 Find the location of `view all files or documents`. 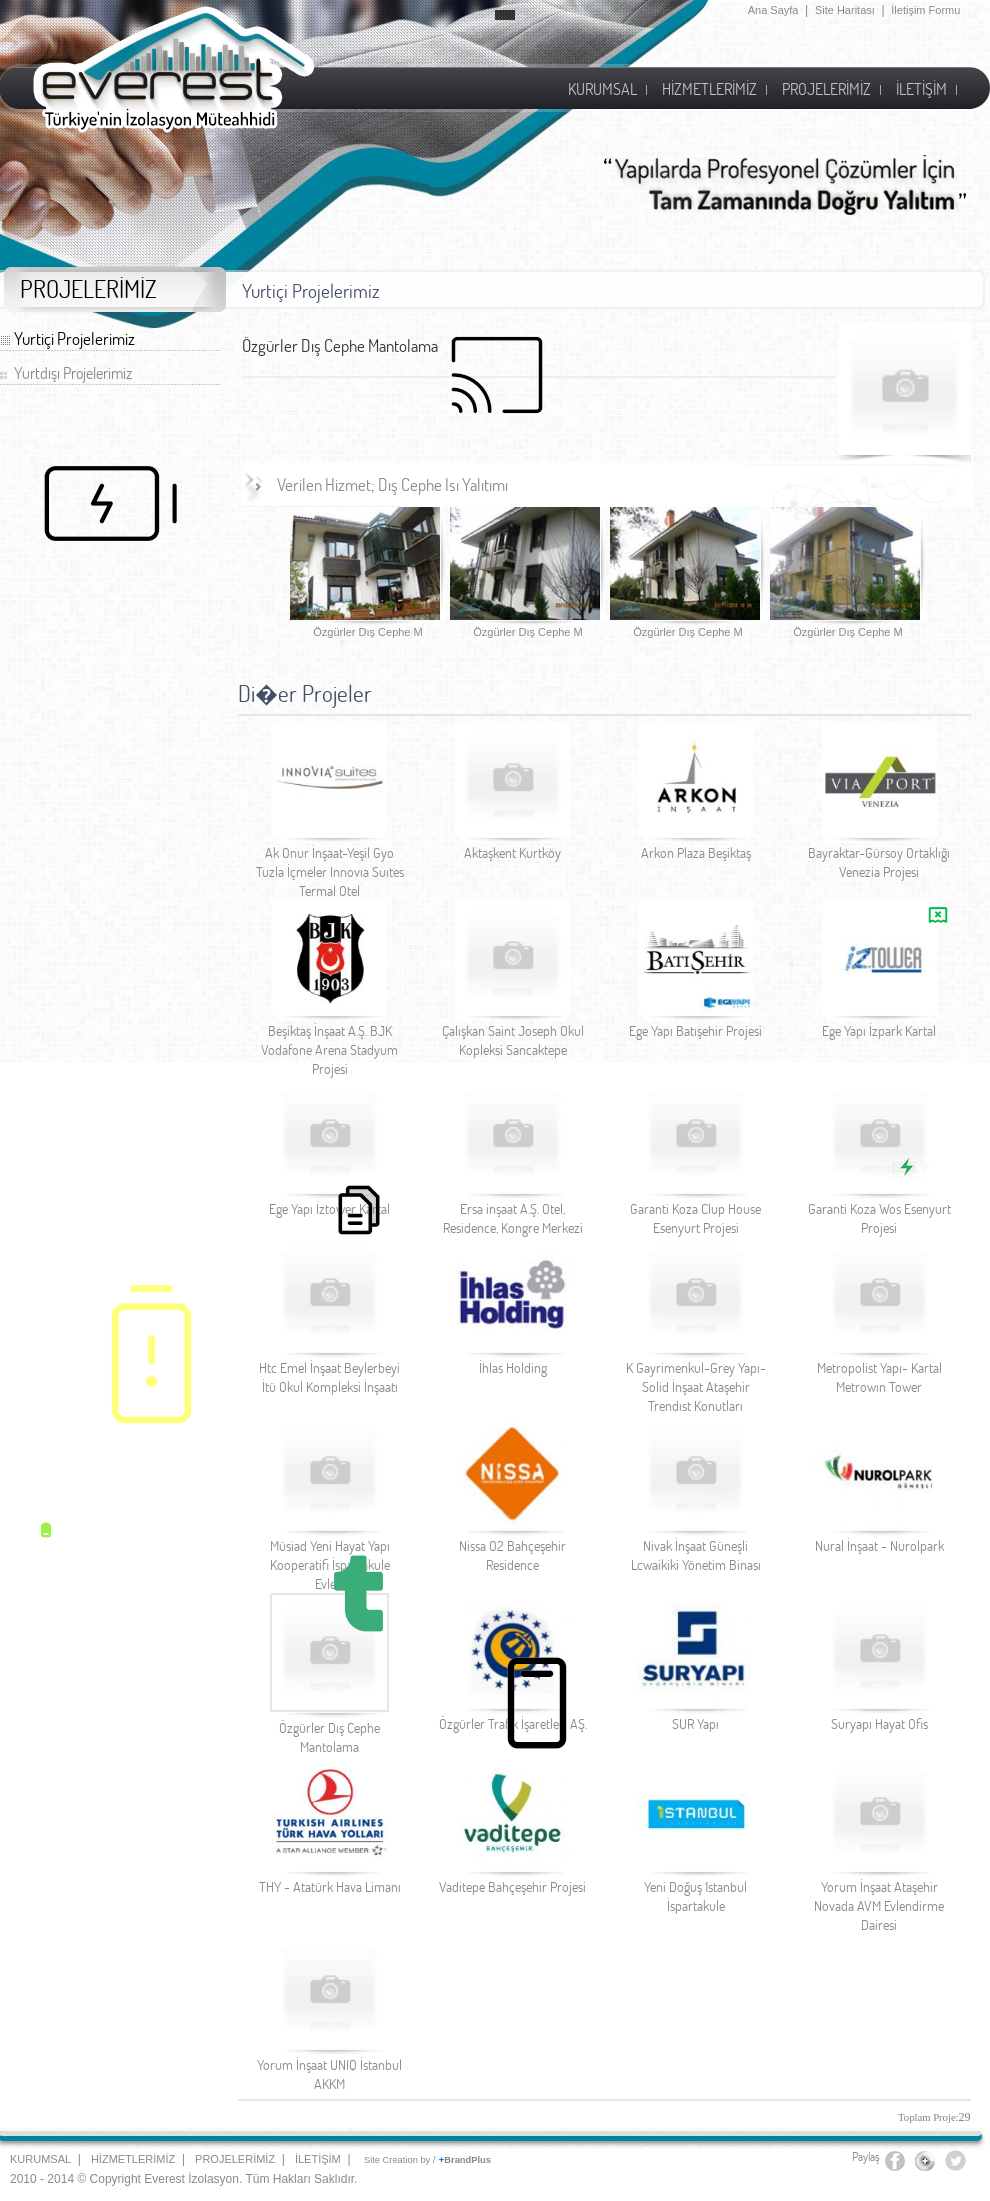

view all files or documents is located at coordinates (359, 1210).